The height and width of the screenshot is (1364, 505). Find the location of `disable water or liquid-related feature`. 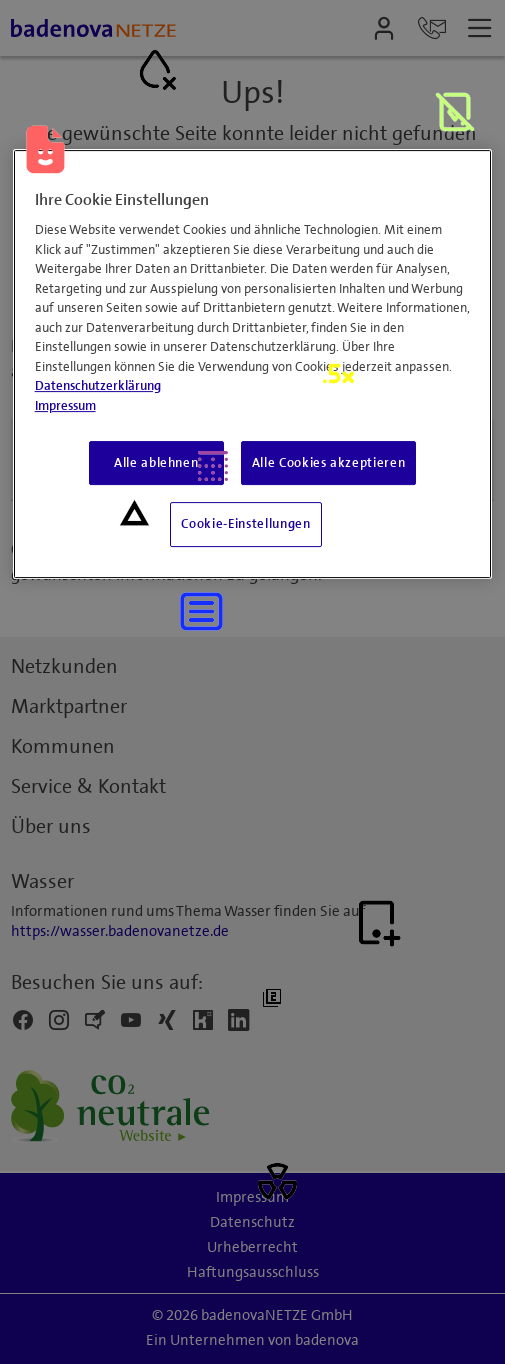

disable water or liquid-related feature is located at coordinates (155, 69).